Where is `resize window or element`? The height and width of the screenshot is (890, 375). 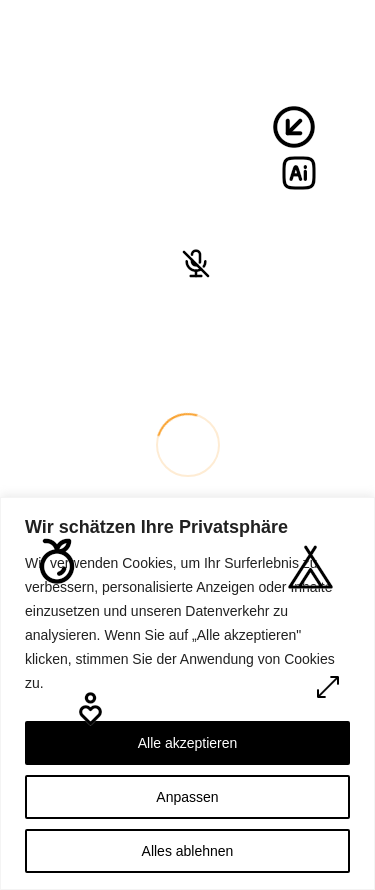
resize window or element is located at coordinates (328, 687).